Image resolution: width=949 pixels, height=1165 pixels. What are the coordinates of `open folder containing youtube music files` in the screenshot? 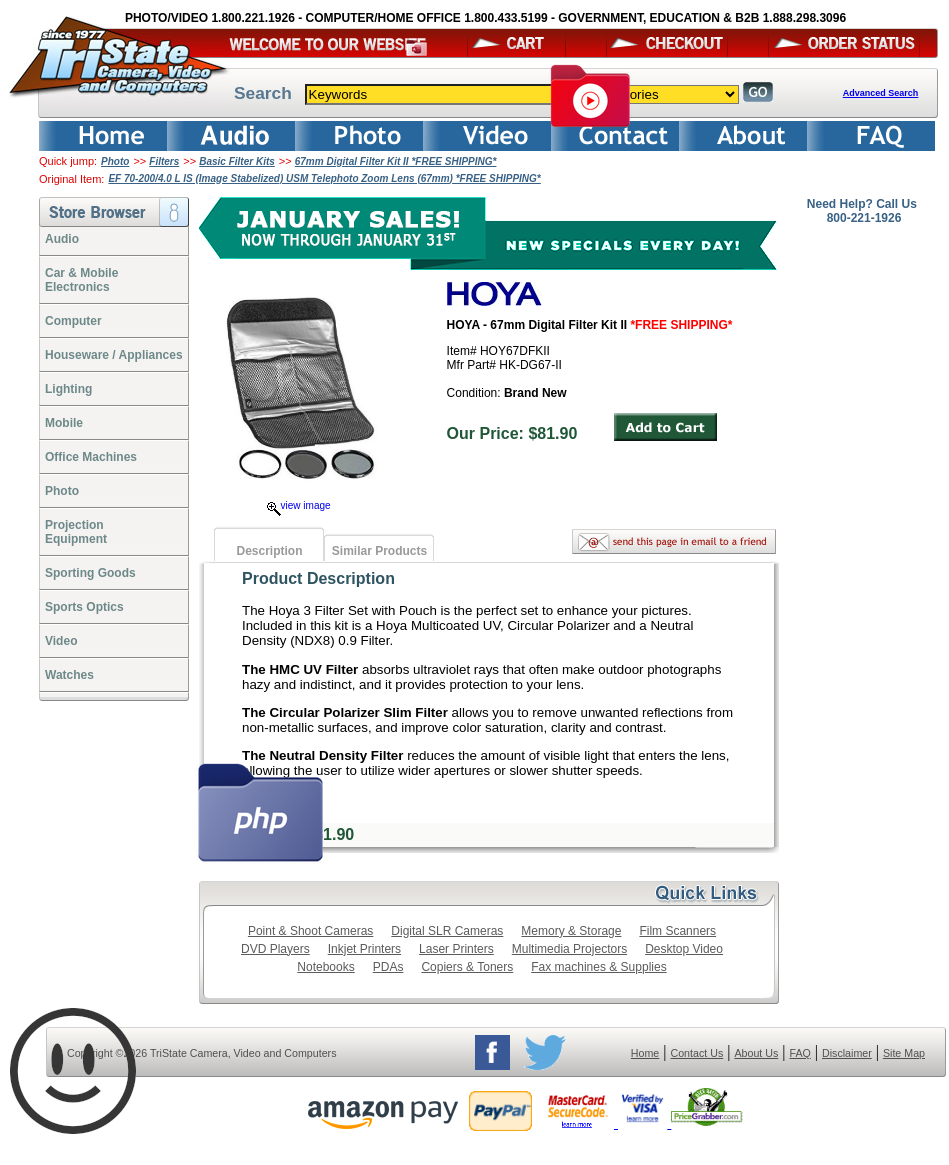 It's located at (590, 98).